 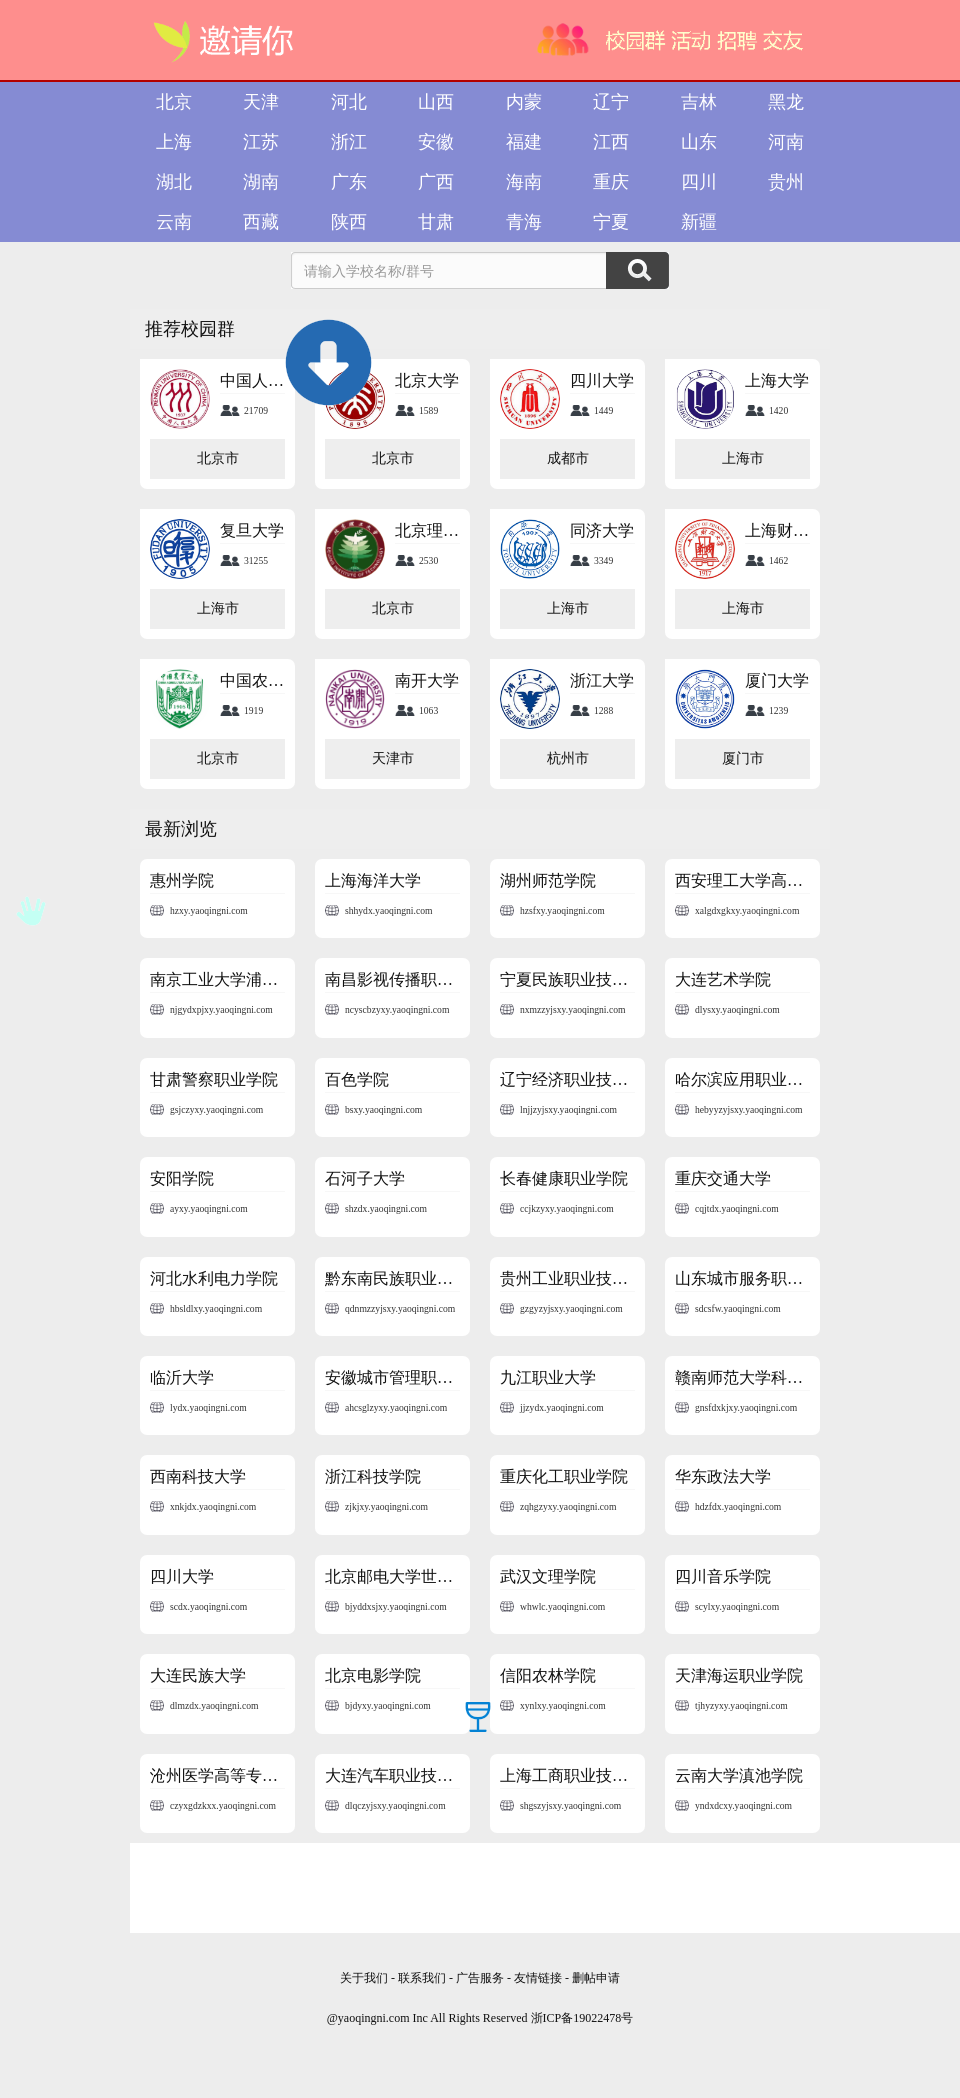 I want to click on send a vulcan salute or "live long and prosper" greeting, so click(x=31, y=911).